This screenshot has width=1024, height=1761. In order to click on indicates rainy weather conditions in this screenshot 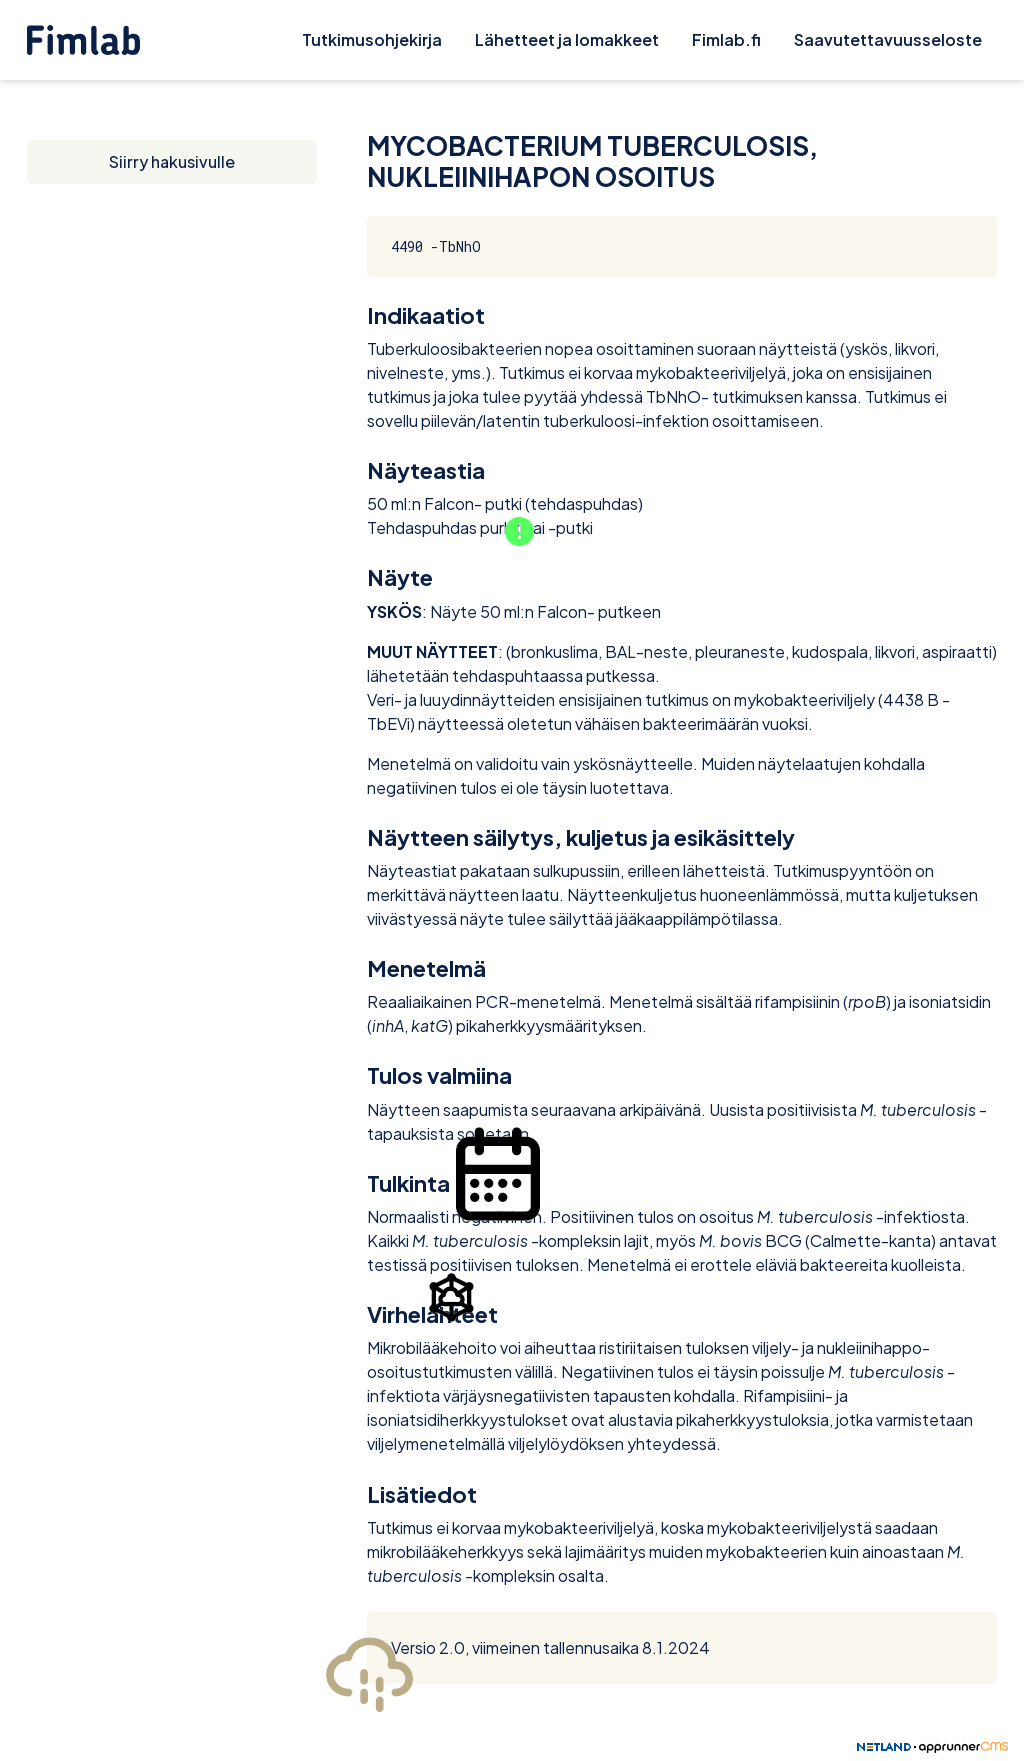, I will do `click(368, 1669)`.